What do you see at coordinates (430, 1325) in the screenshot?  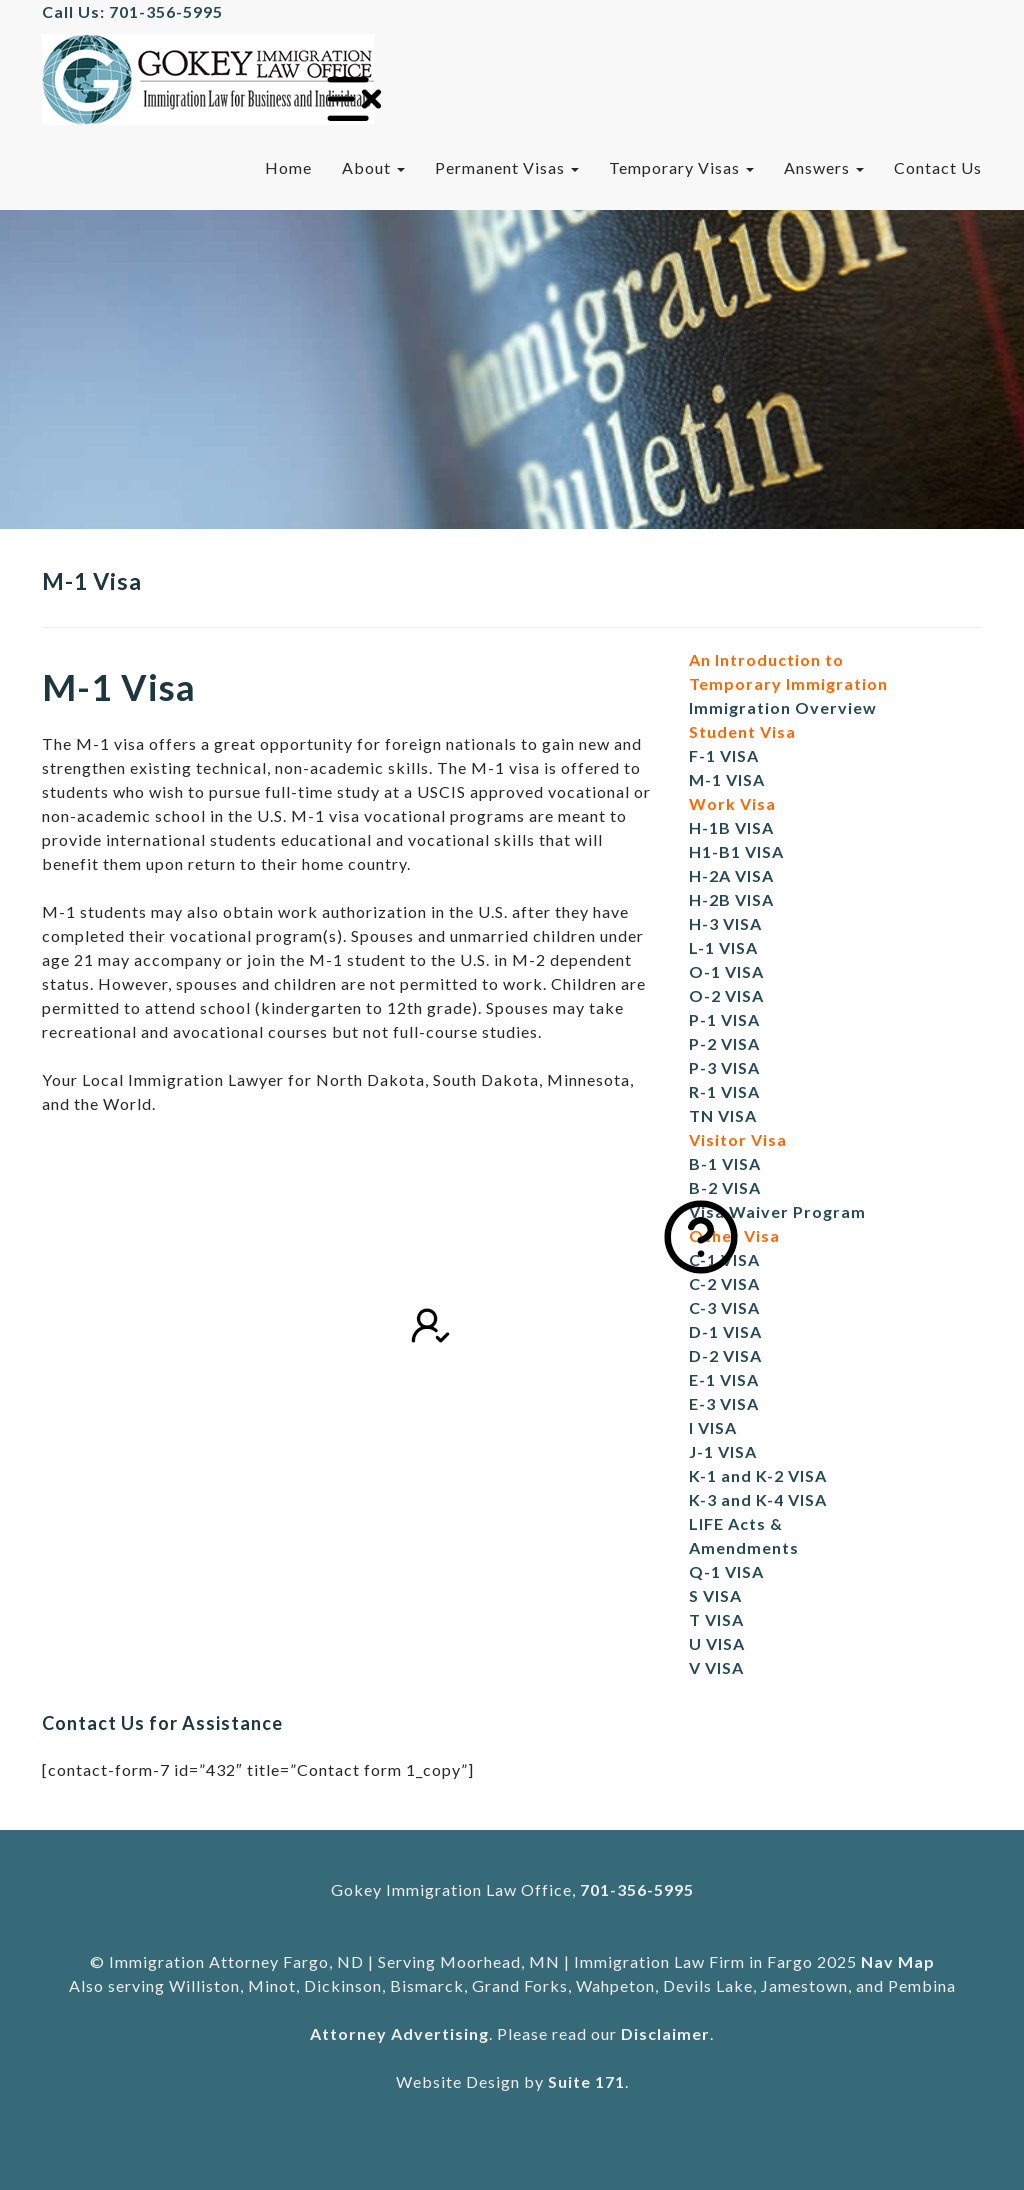 I see `verify or approve a user account` at bounding box center [430, 1325].